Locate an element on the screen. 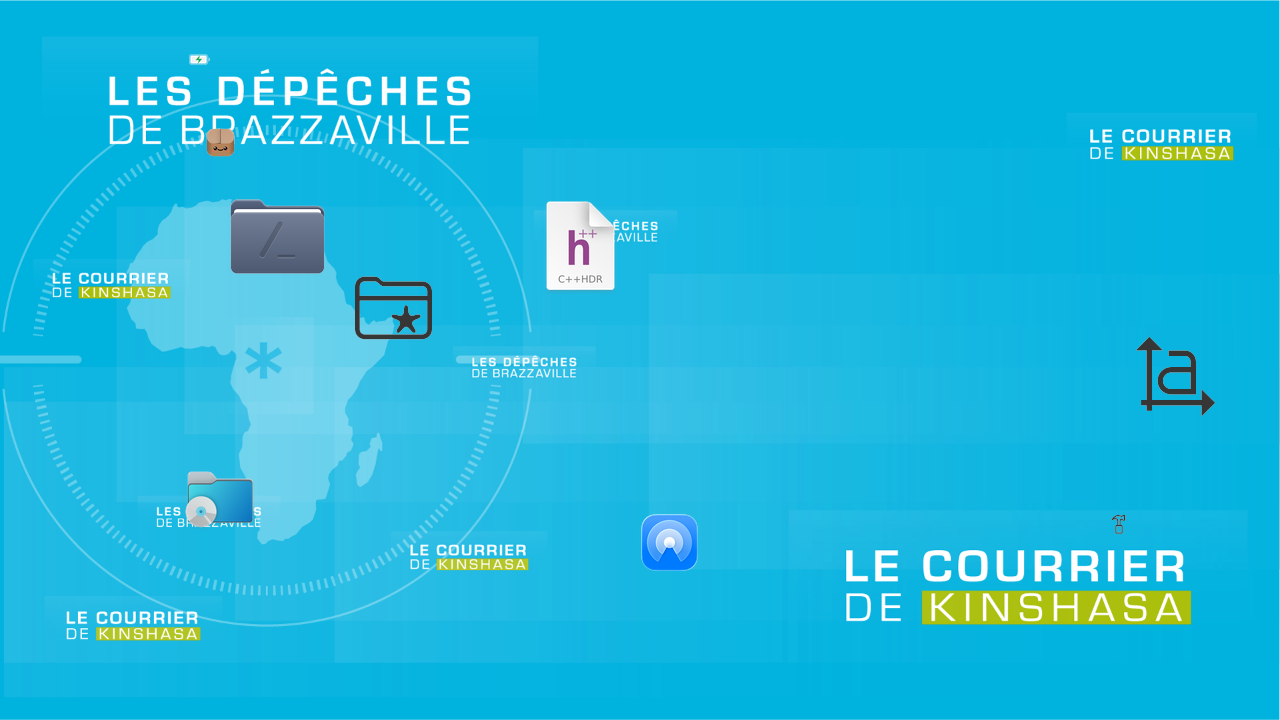 The image size is (1280, 720). folder containing program installation files is located at coordinates (220, 499).